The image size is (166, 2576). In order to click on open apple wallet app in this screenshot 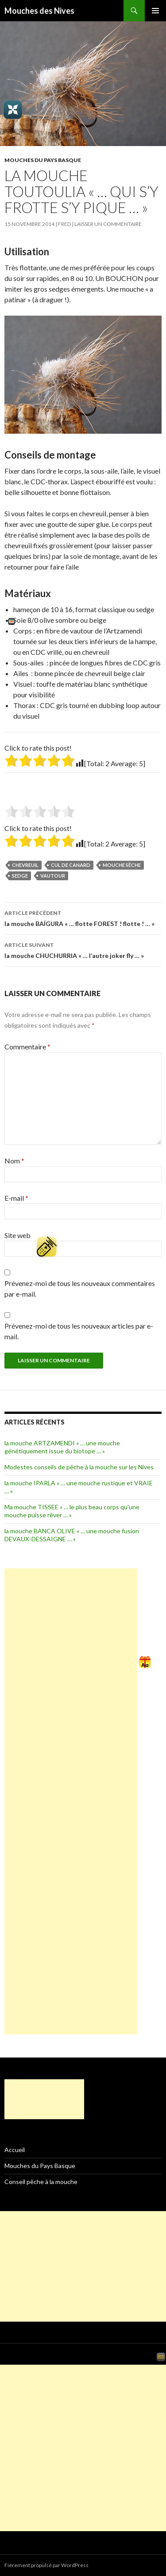, I will do `click(12, 621)`.